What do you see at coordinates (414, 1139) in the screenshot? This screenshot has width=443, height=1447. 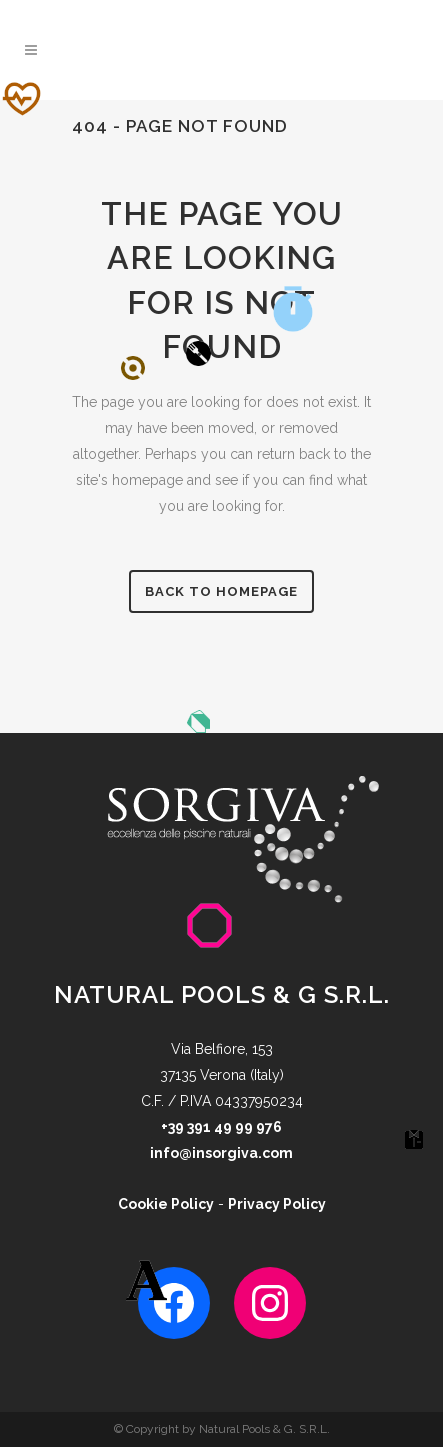 I see `browse clothing or apparel items` at bounding box center [414, 1139].